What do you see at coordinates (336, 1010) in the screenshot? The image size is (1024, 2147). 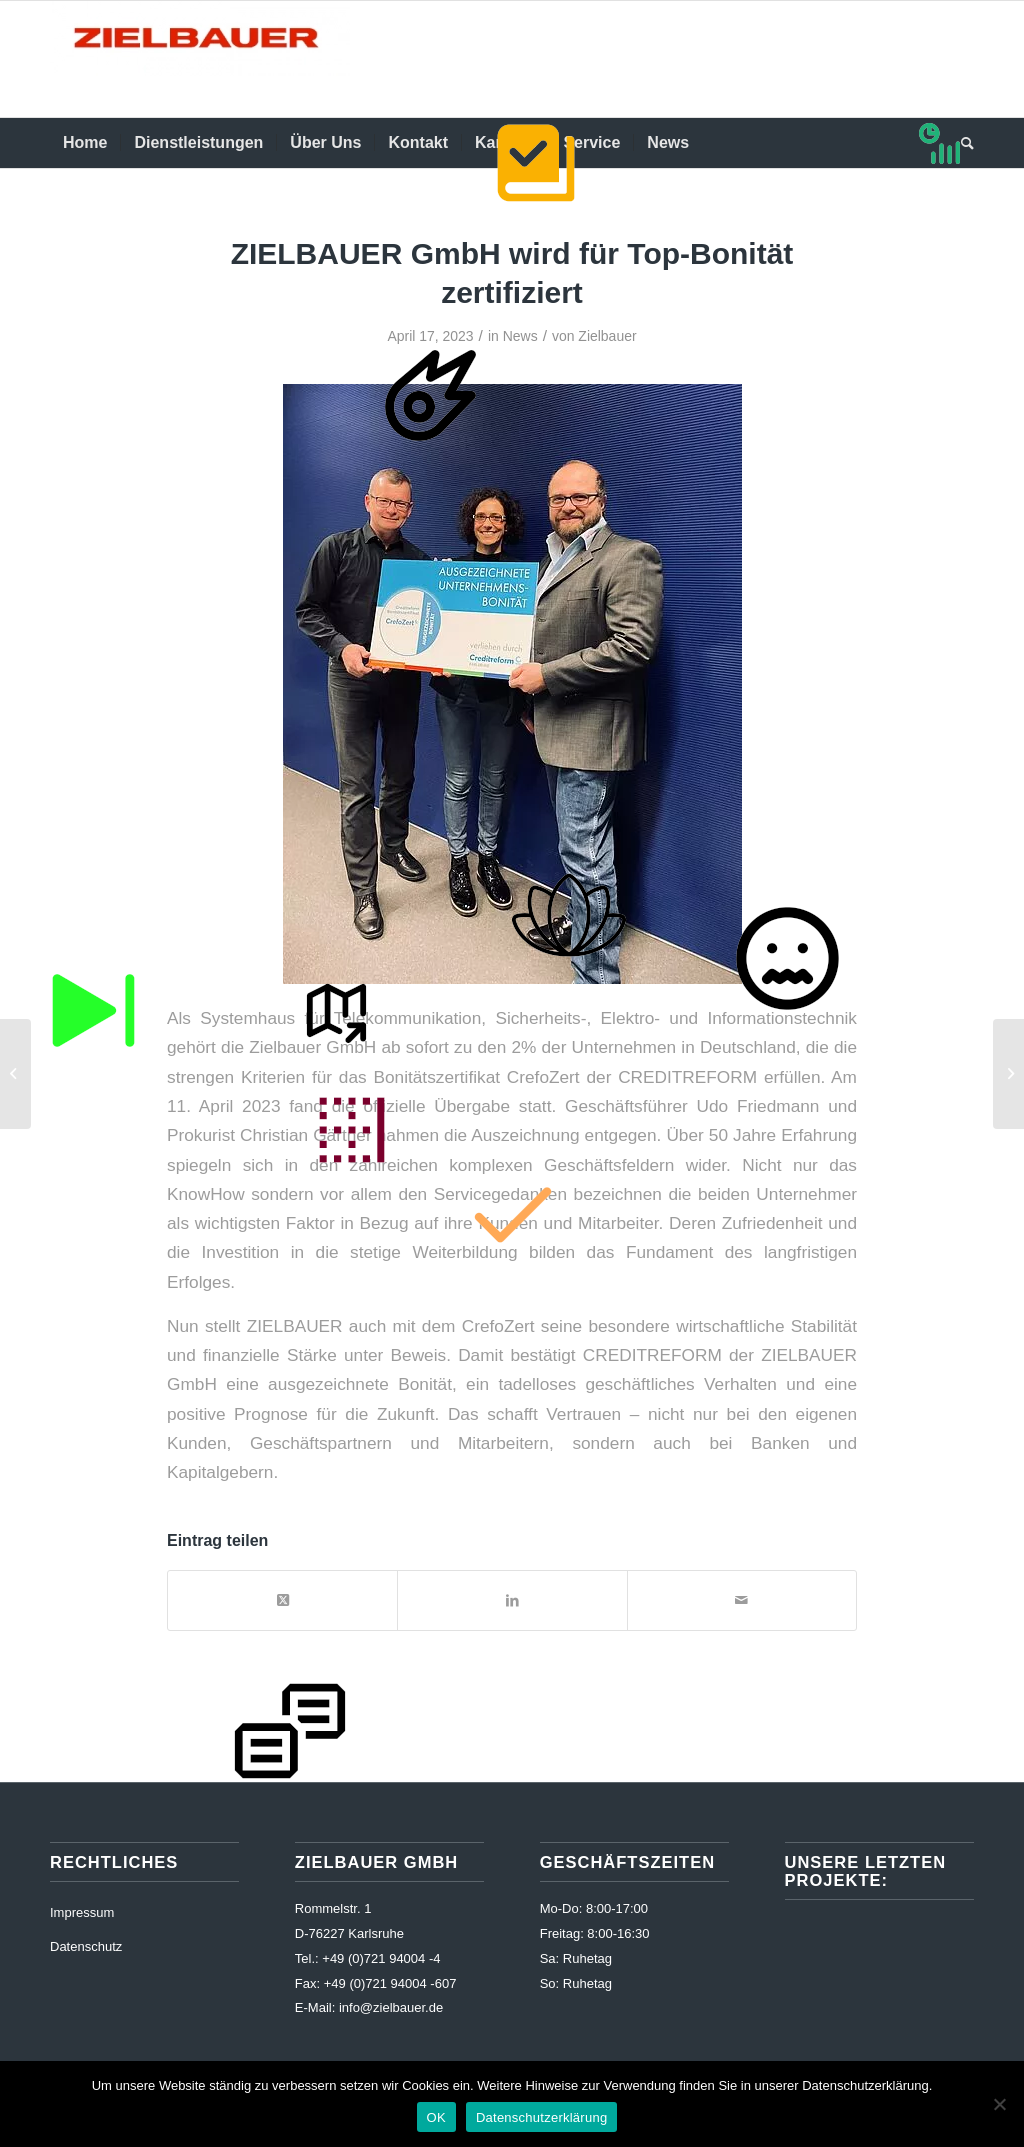 I see `share your current location` at bounding box center [336, 1010].